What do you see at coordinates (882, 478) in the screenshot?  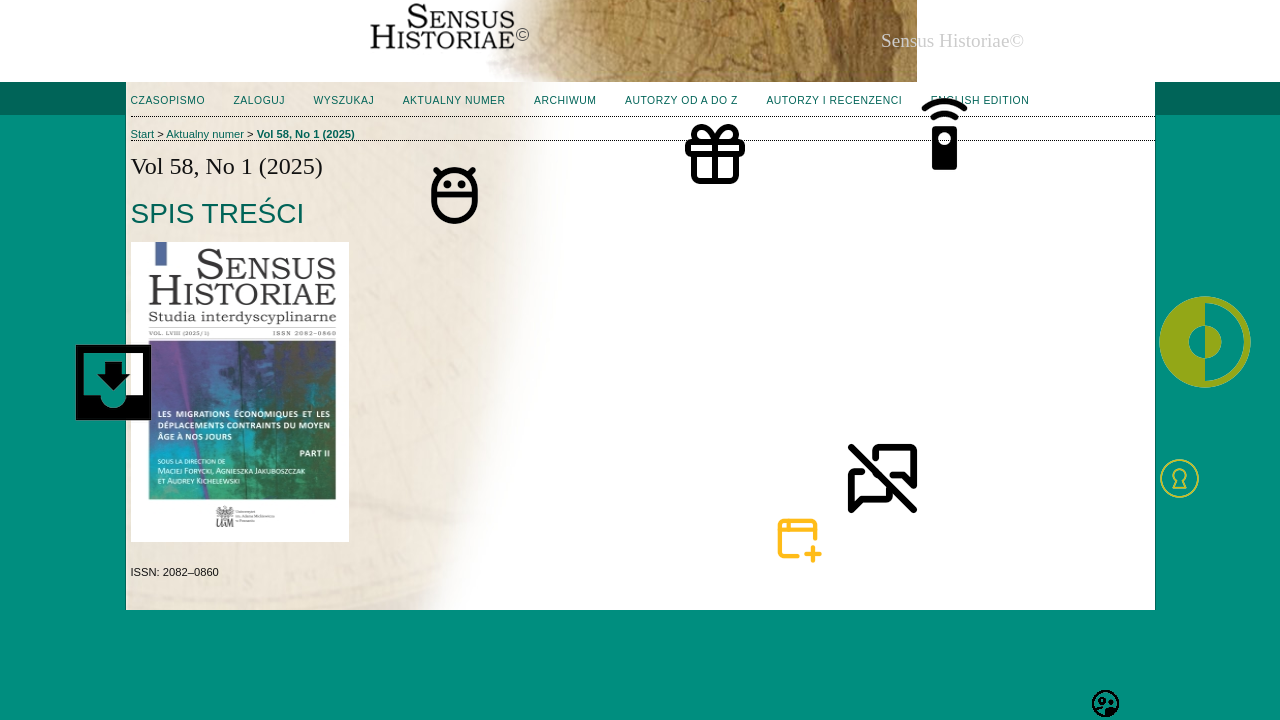 I see `mute or disable message notifications` at bounding box center [882, 478].